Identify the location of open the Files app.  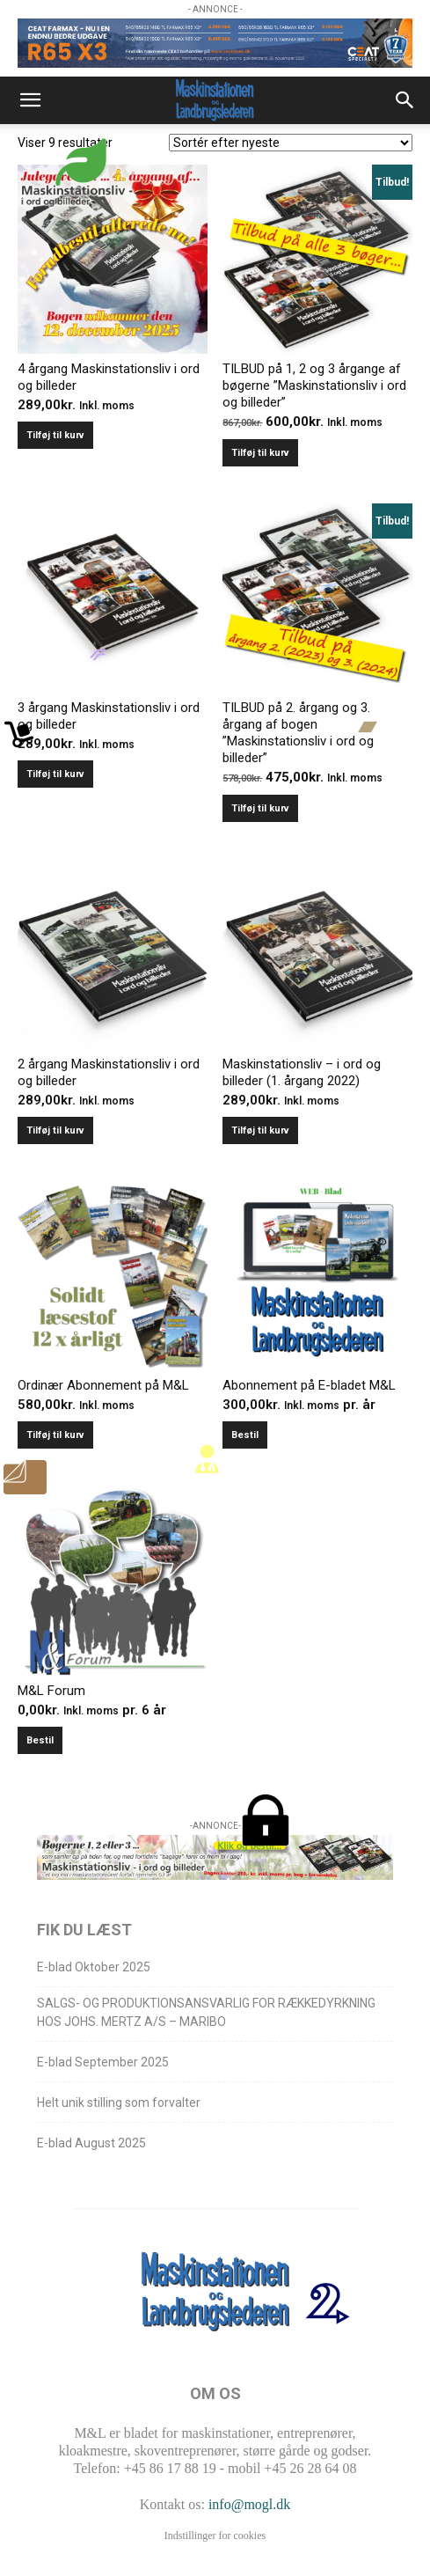
(25, 1477).